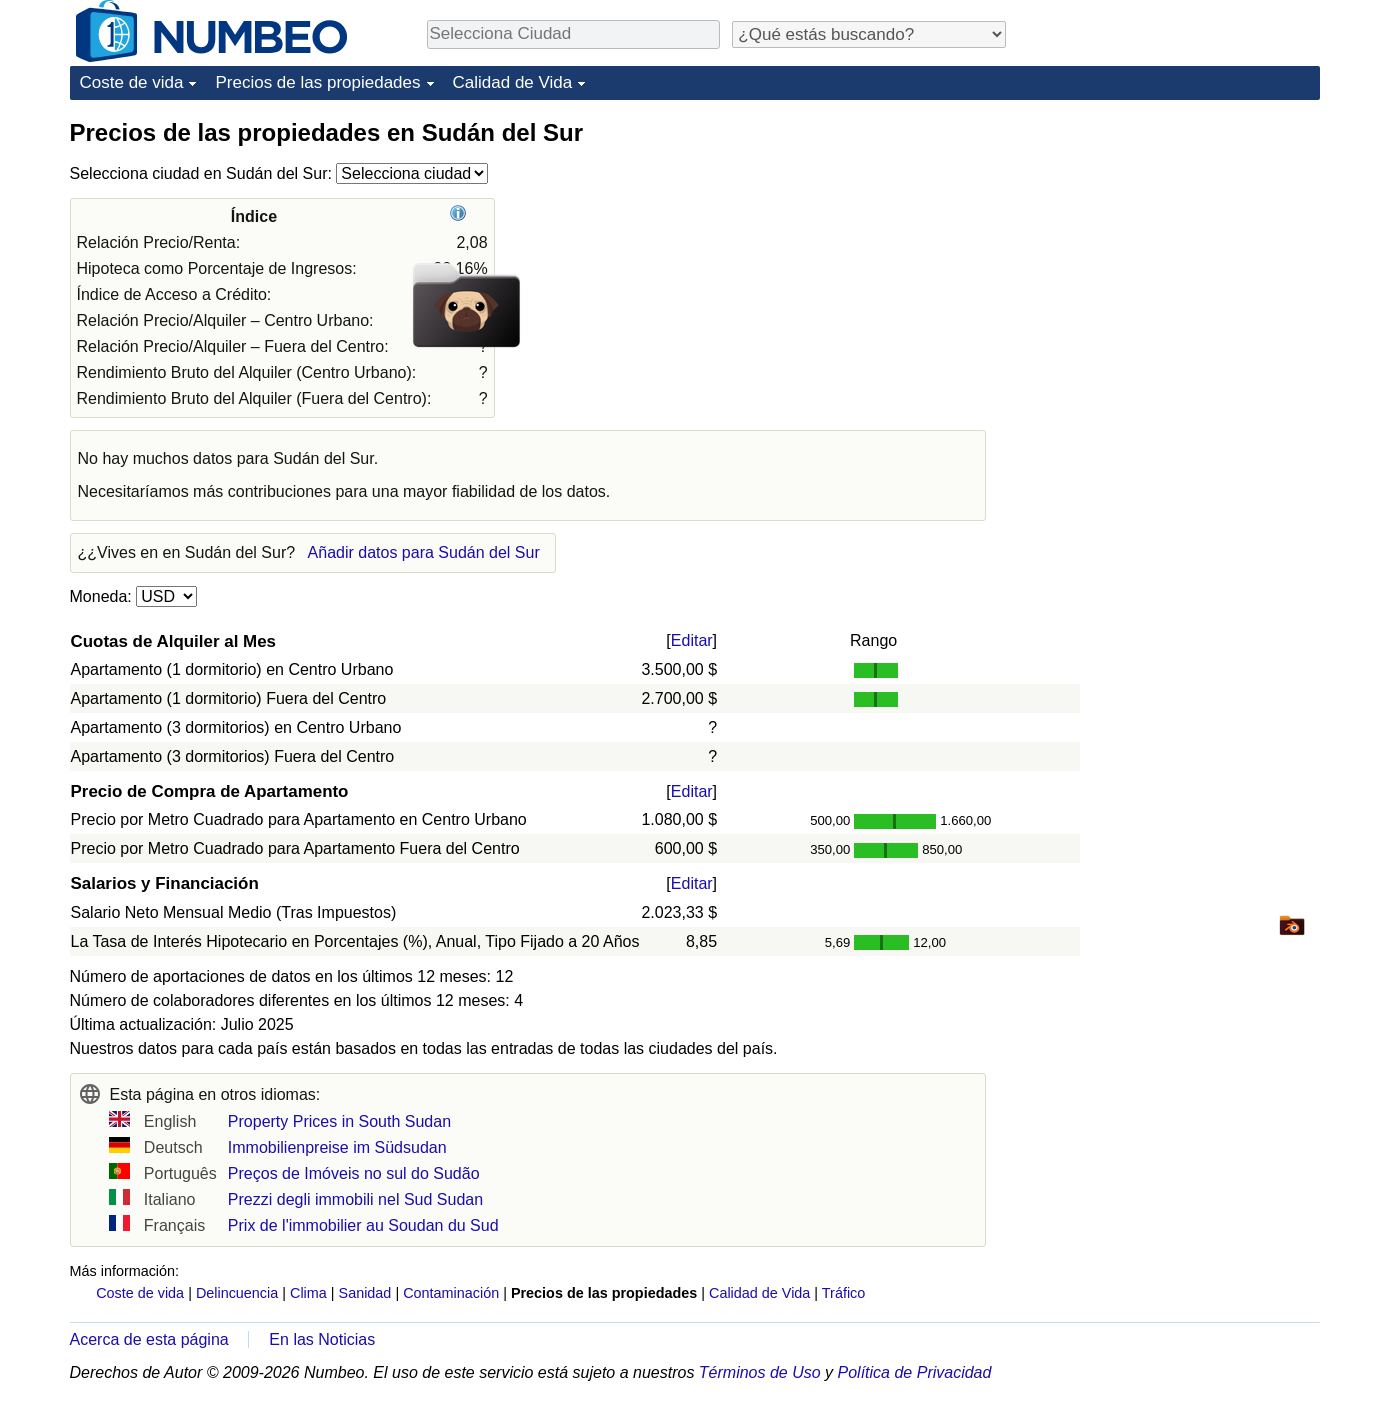  Describe the element at coordinates (466, 308) in the screenshot. I see `folder containing pug-related images or files` at that location.